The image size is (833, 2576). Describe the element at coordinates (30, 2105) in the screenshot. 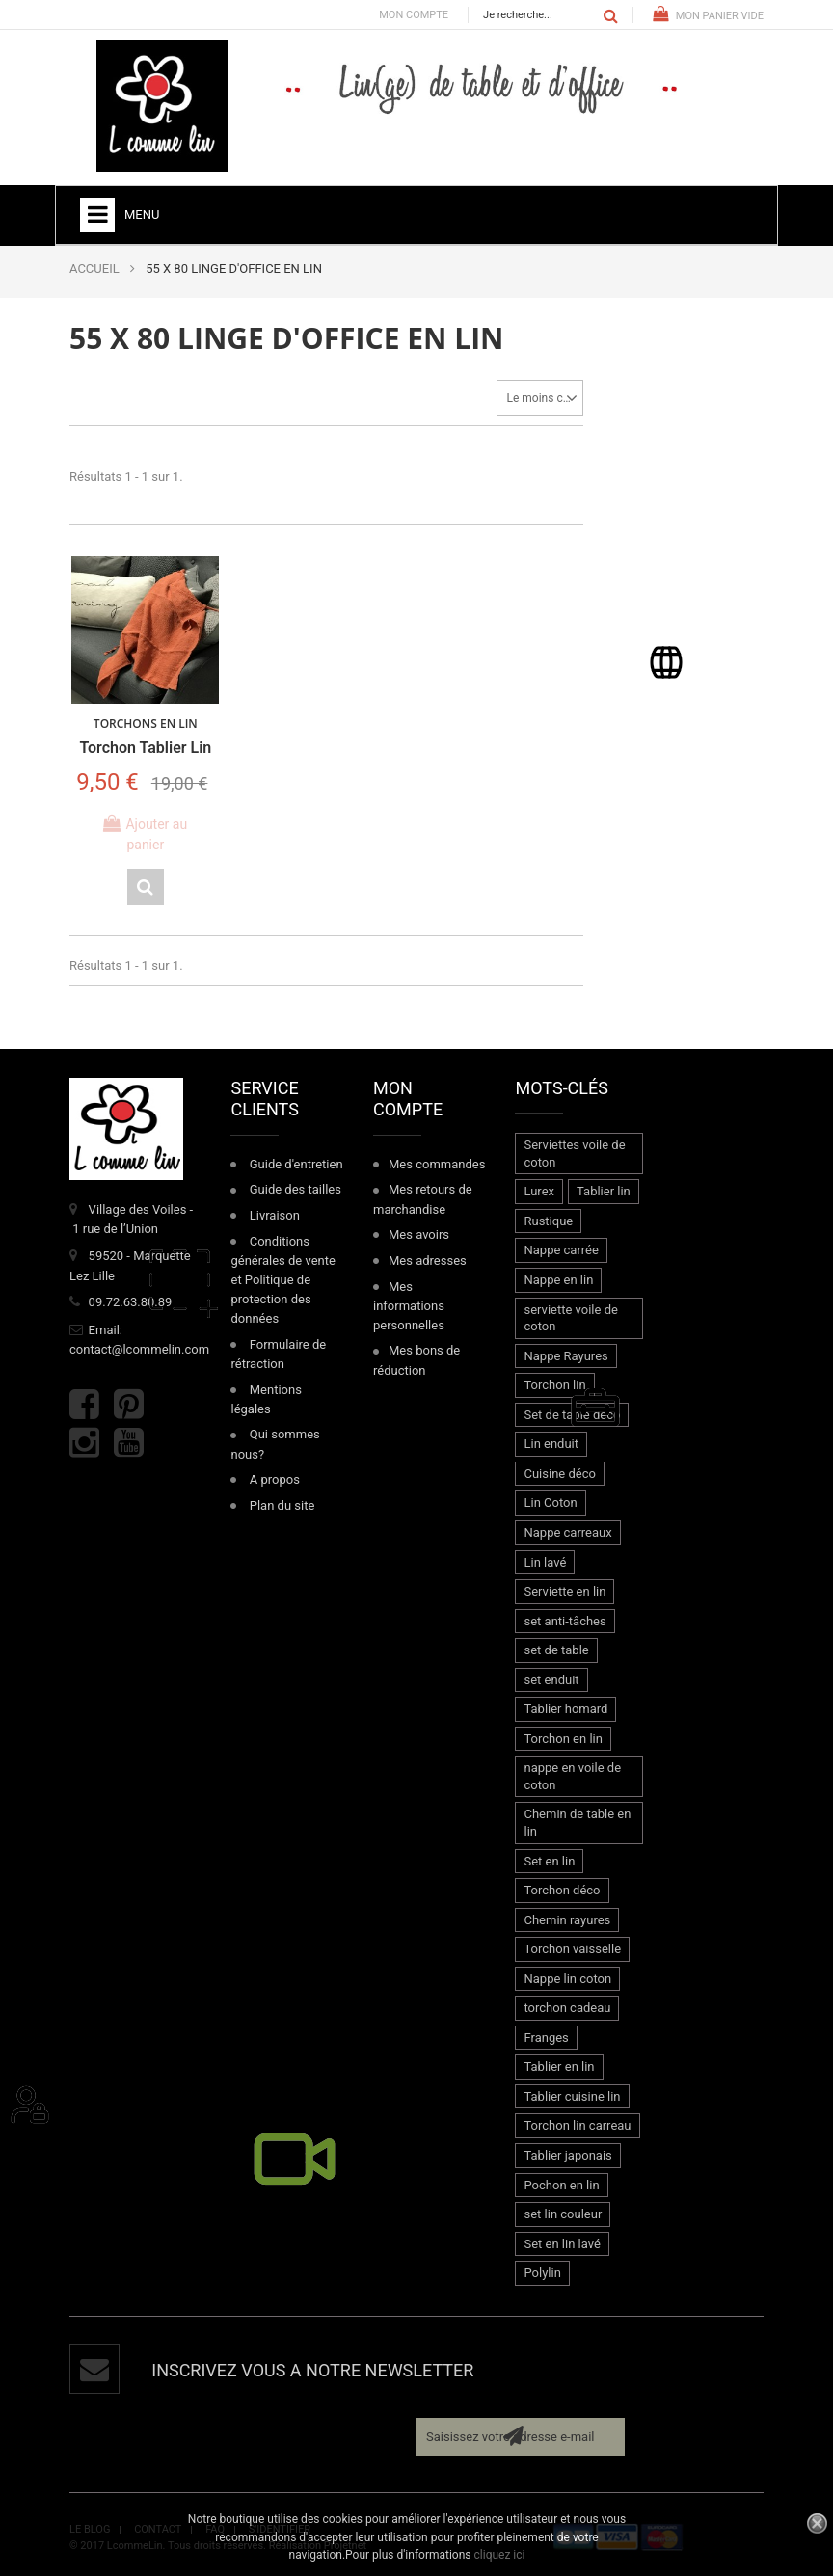

I see `lock or restrict a user account` at that location.